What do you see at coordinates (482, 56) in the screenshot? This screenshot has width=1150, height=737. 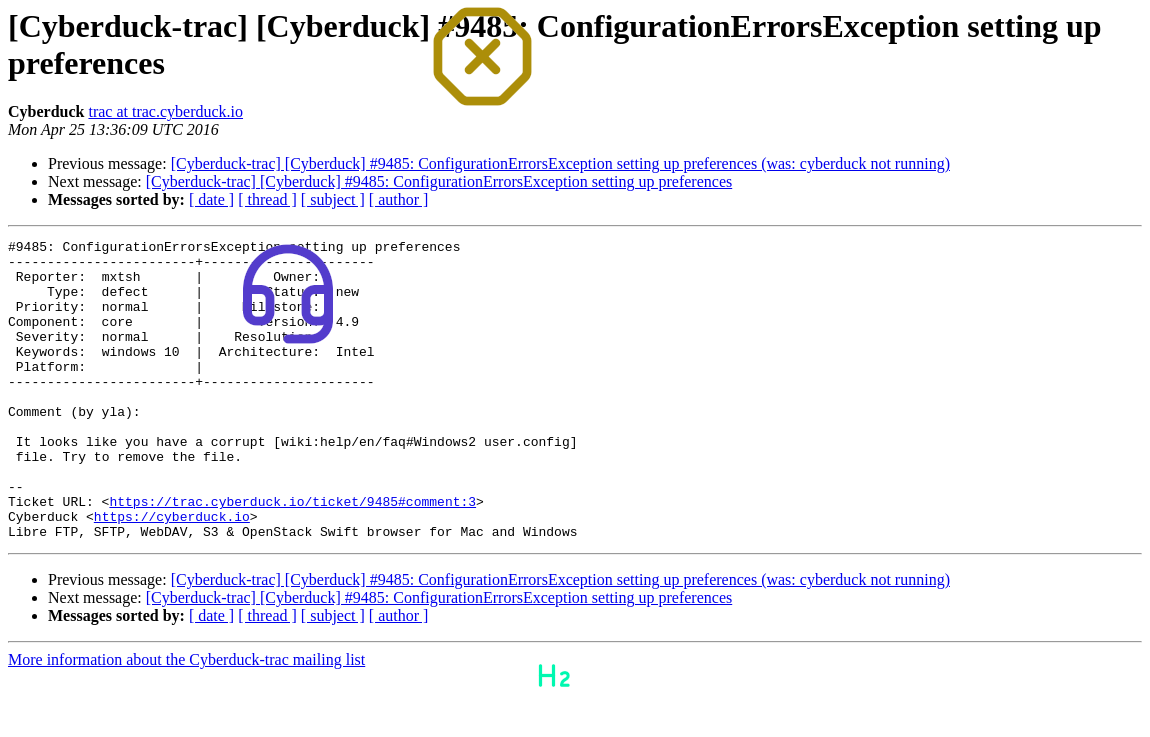 I see `stop or cancel an action` at bounding box center [482, 56].